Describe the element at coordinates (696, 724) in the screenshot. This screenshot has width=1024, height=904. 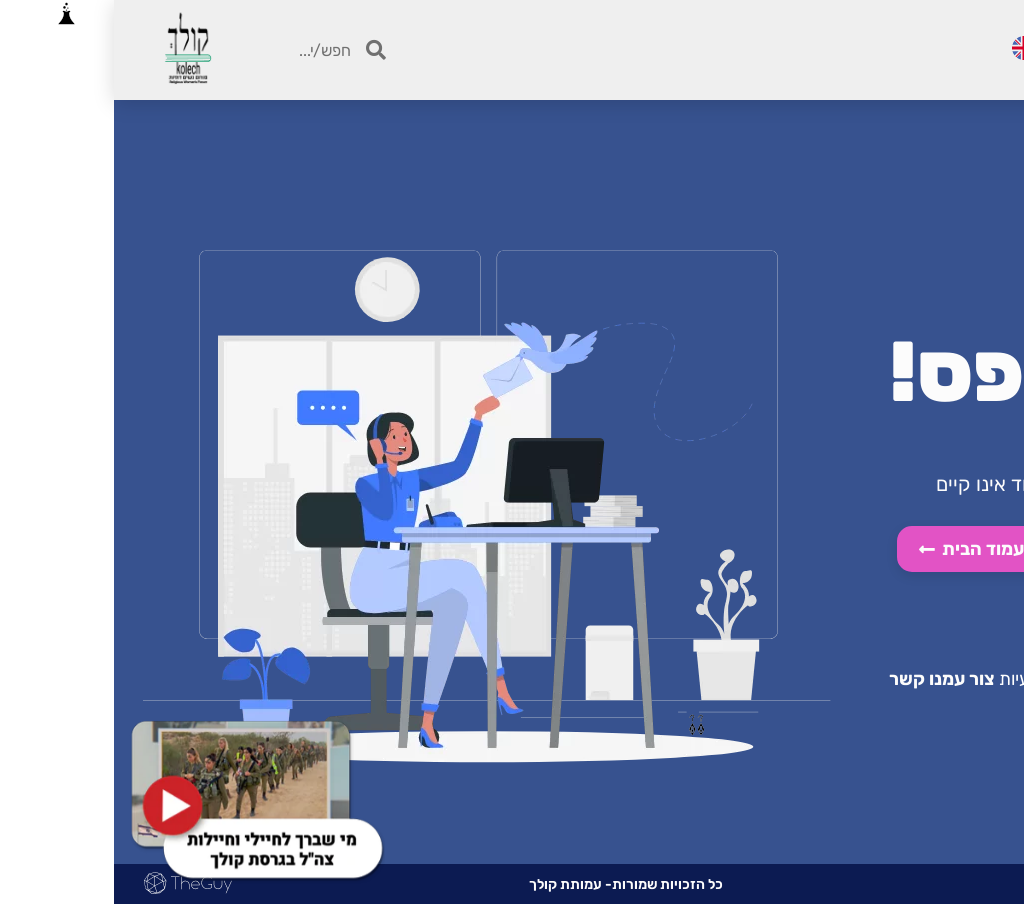
I see `browse or shop for earrings` at that location.